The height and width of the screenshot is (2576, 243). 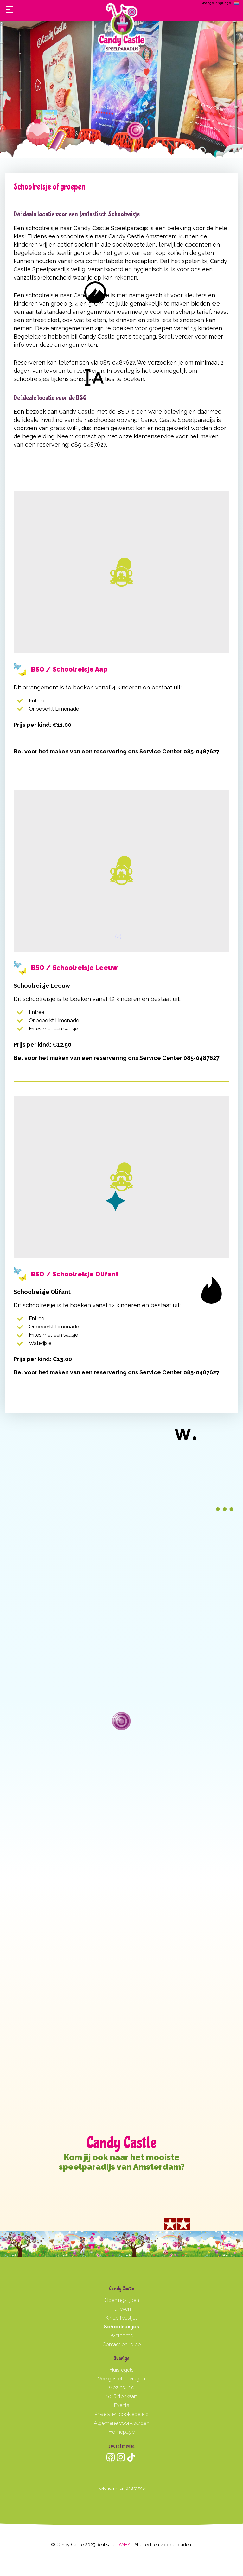 I want to click on cinnamon desktop environment logo, so click(x=95, y=292).